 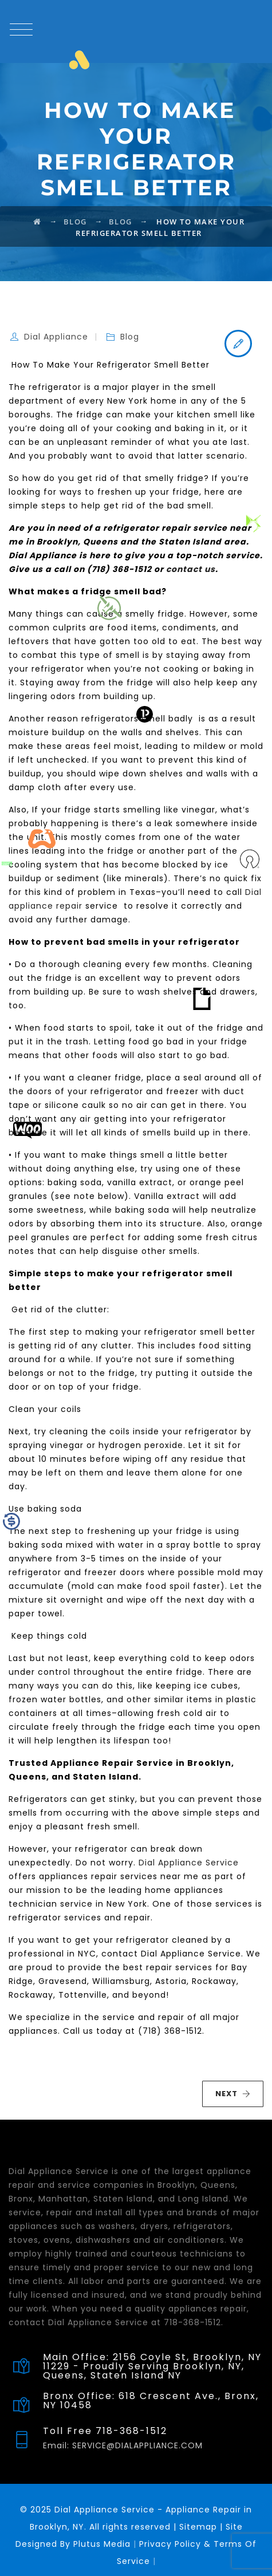 I want to click on open the Floatplane streaming platform, so click(x=109, y=607).